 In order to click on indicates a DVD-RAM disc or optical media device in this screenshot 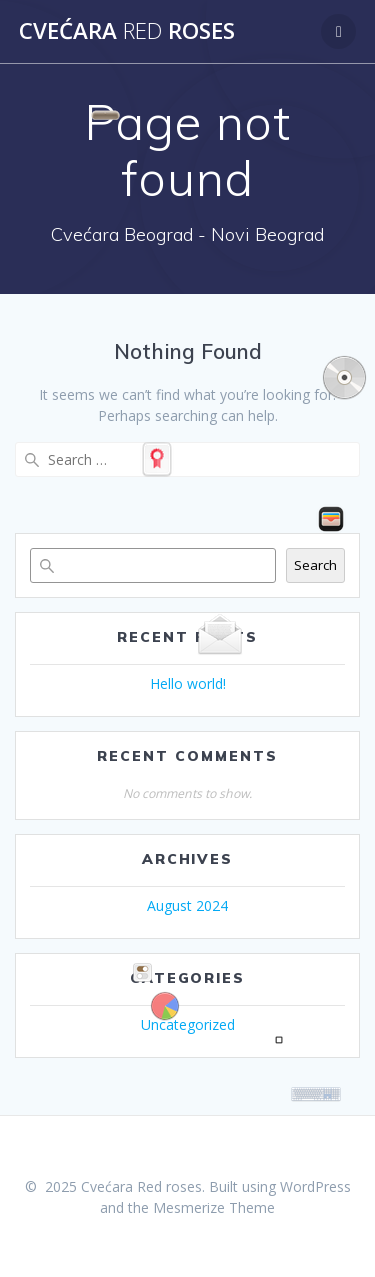, I will do `click(344, 377)`.